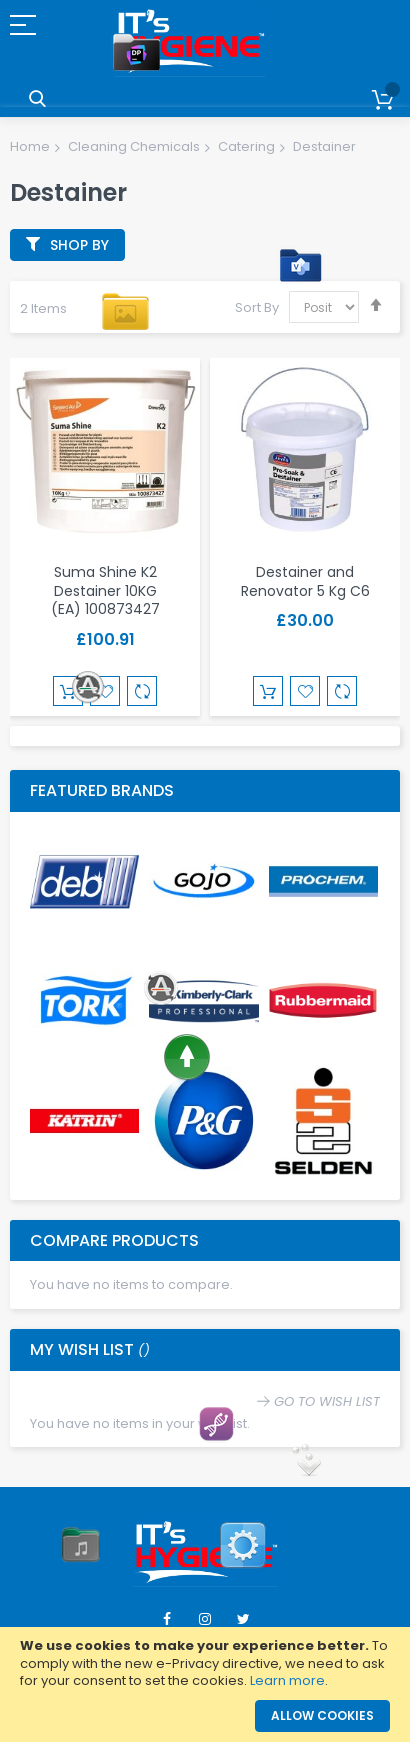 The width and height of the screenshot is (410, 1742). Describe the element at coordinates (125, 311) in the screenshot. I see `open your images folder` at that location.